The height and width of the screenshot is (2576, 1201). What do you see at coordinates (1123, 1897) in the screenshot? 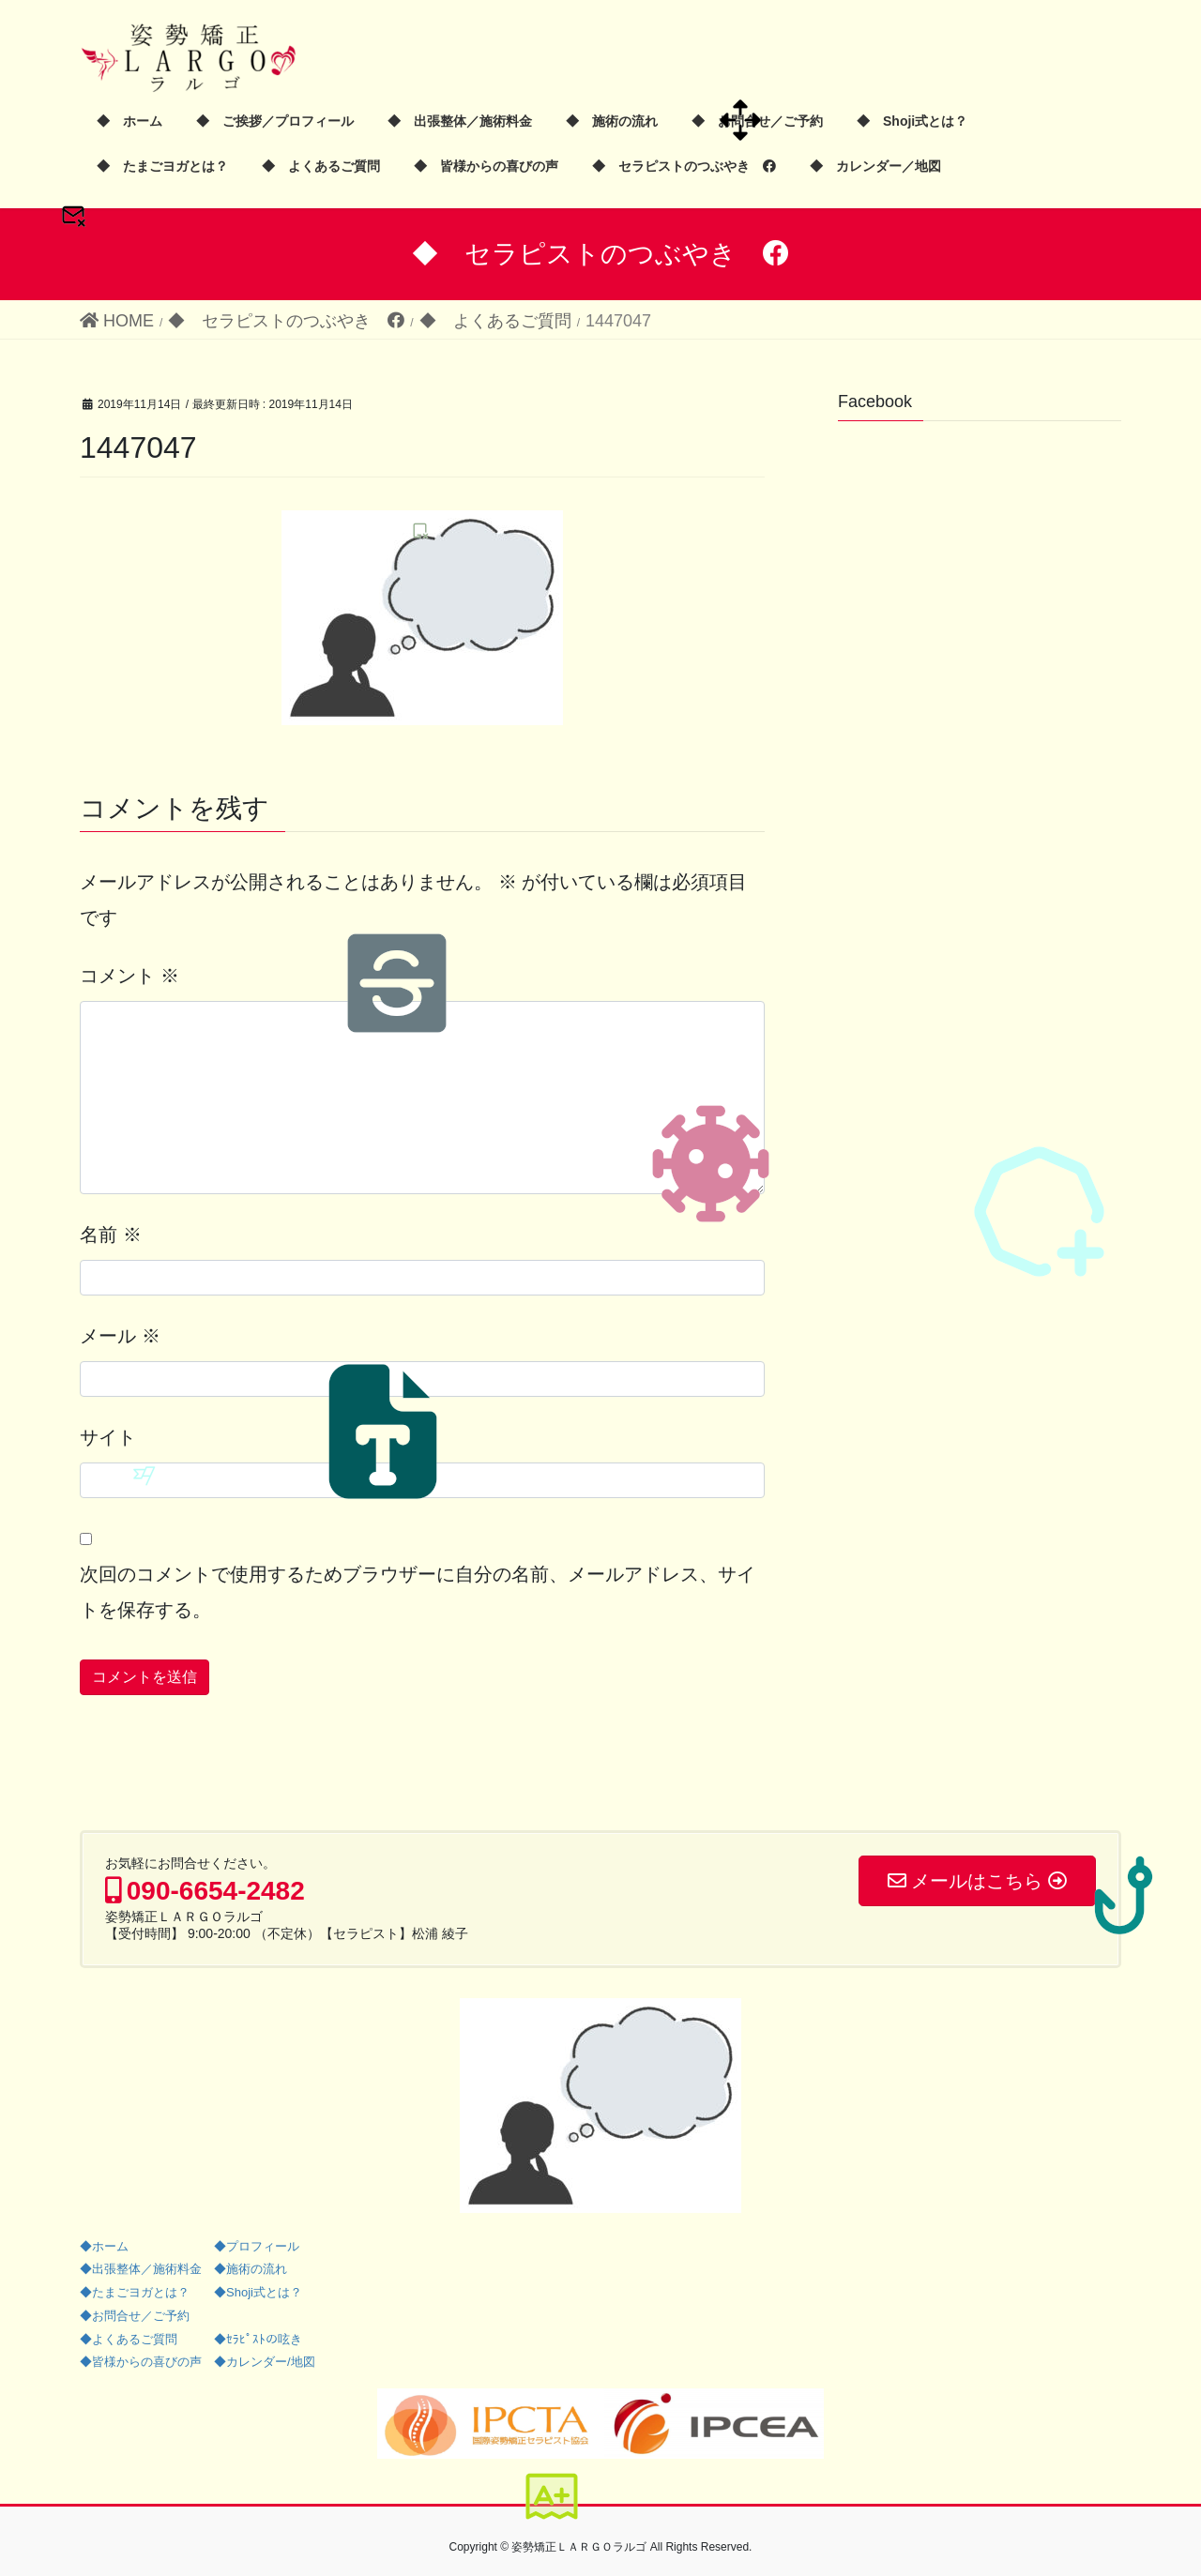
I see `fishing or angling activity` at bounding box center [1123, 1897].